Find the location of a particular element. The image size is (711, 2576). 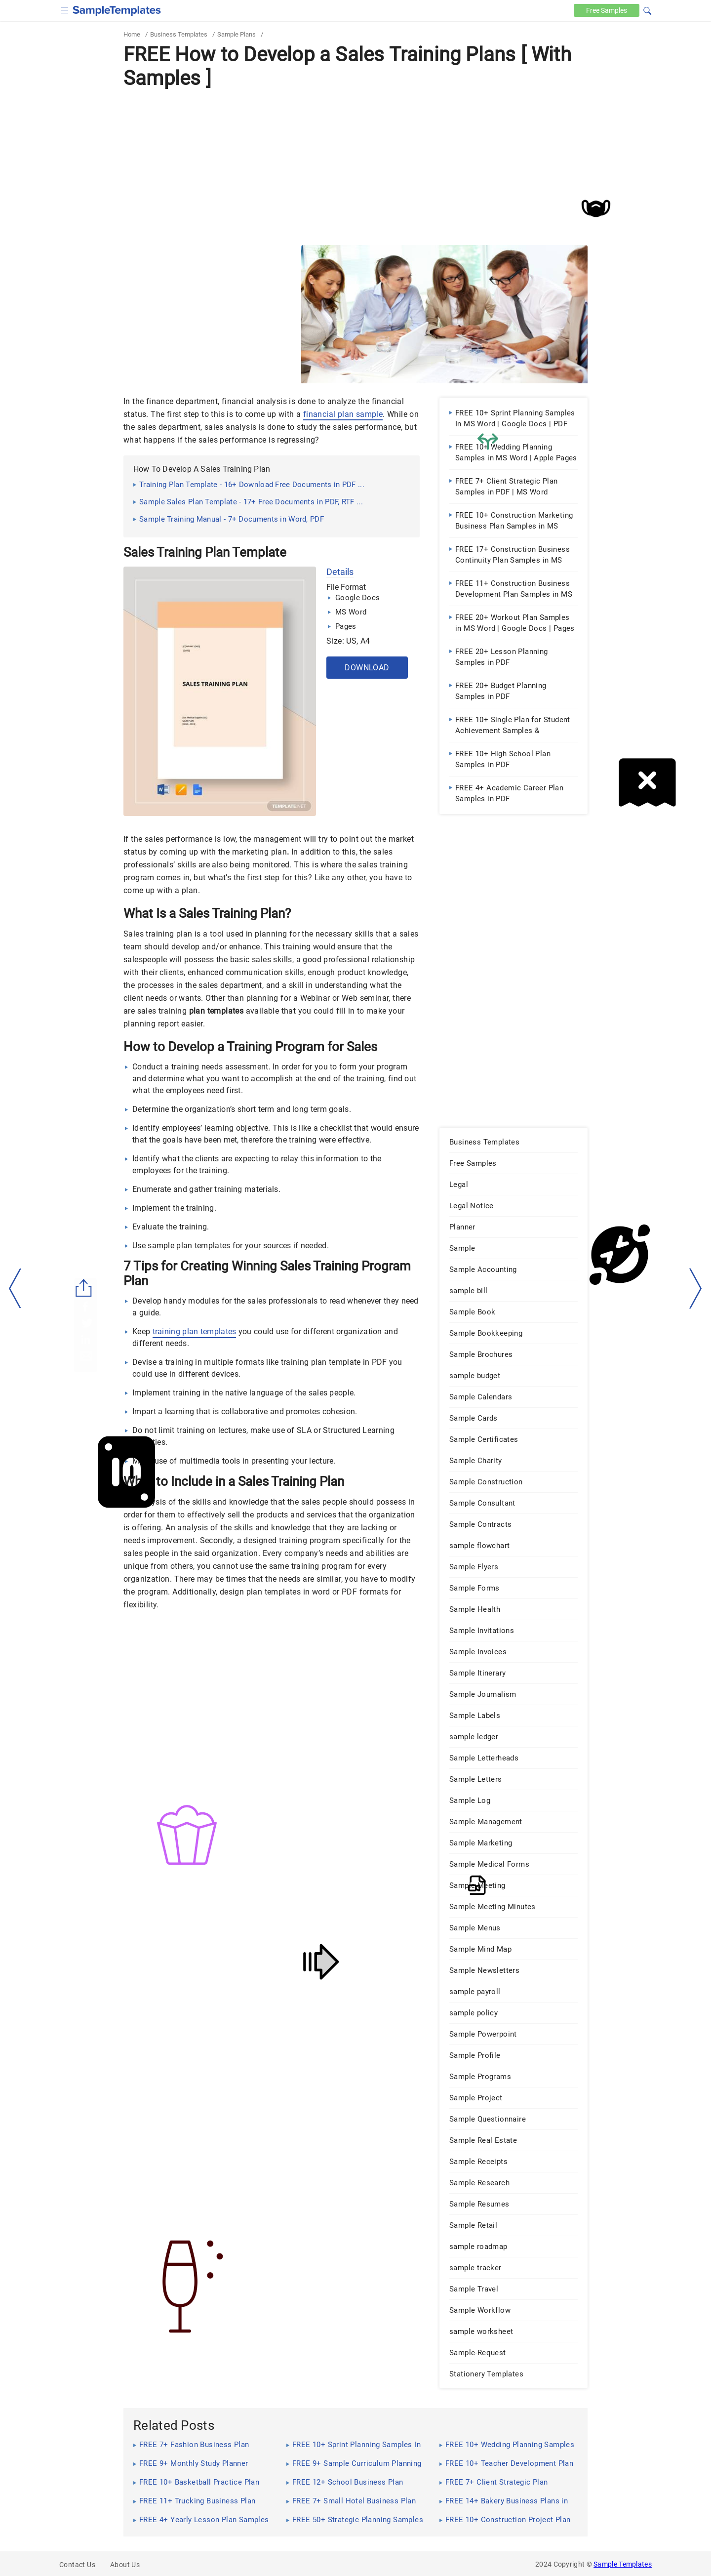

celebrate an achievement or milestone is located at coordinates (183, 2287).